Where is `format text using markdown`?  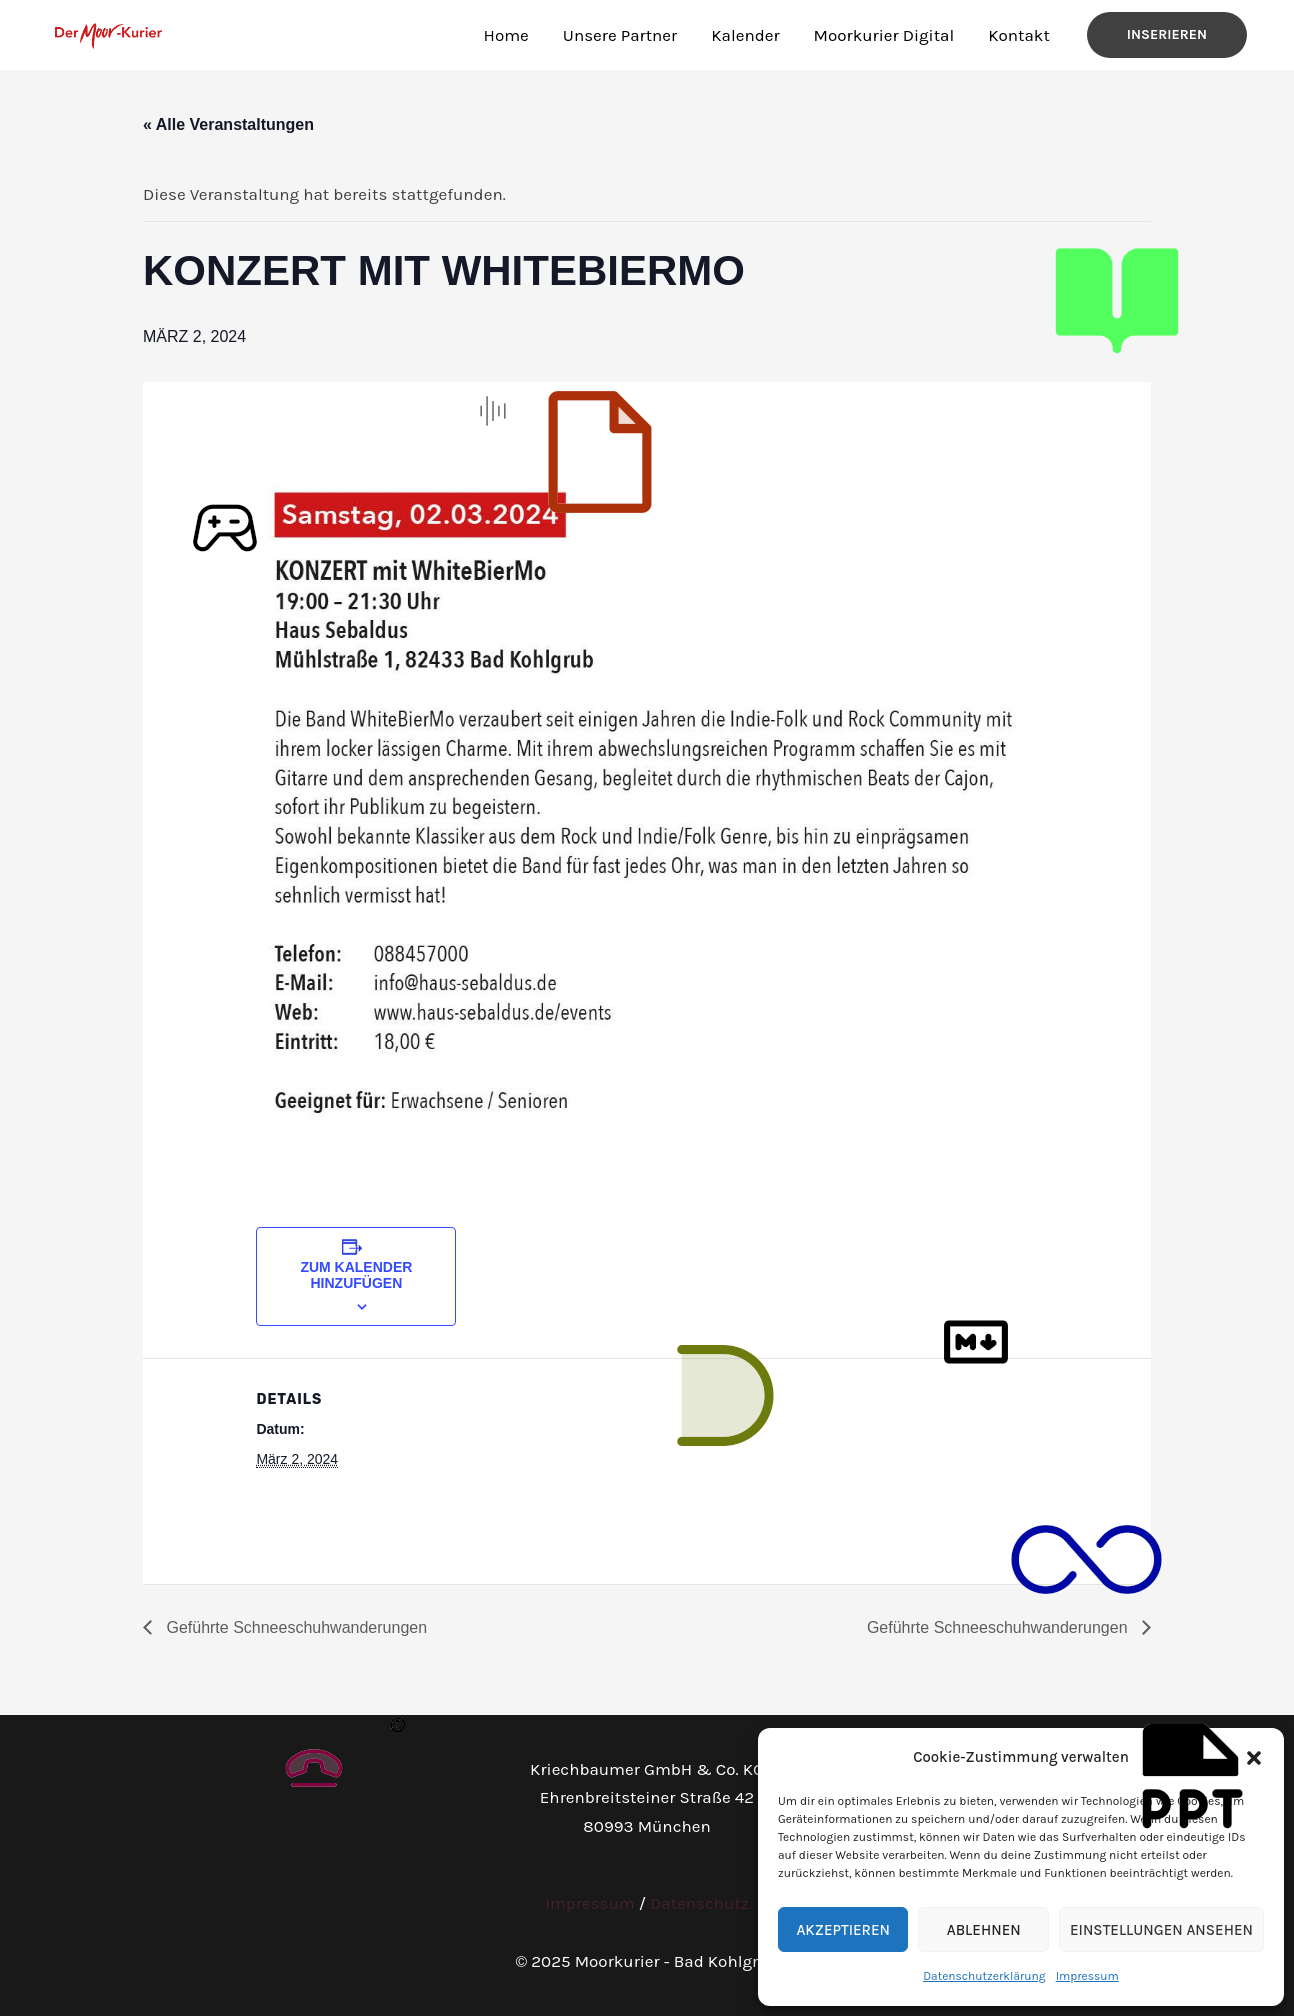 format text using markdown is located at coordinates (976, 1342).